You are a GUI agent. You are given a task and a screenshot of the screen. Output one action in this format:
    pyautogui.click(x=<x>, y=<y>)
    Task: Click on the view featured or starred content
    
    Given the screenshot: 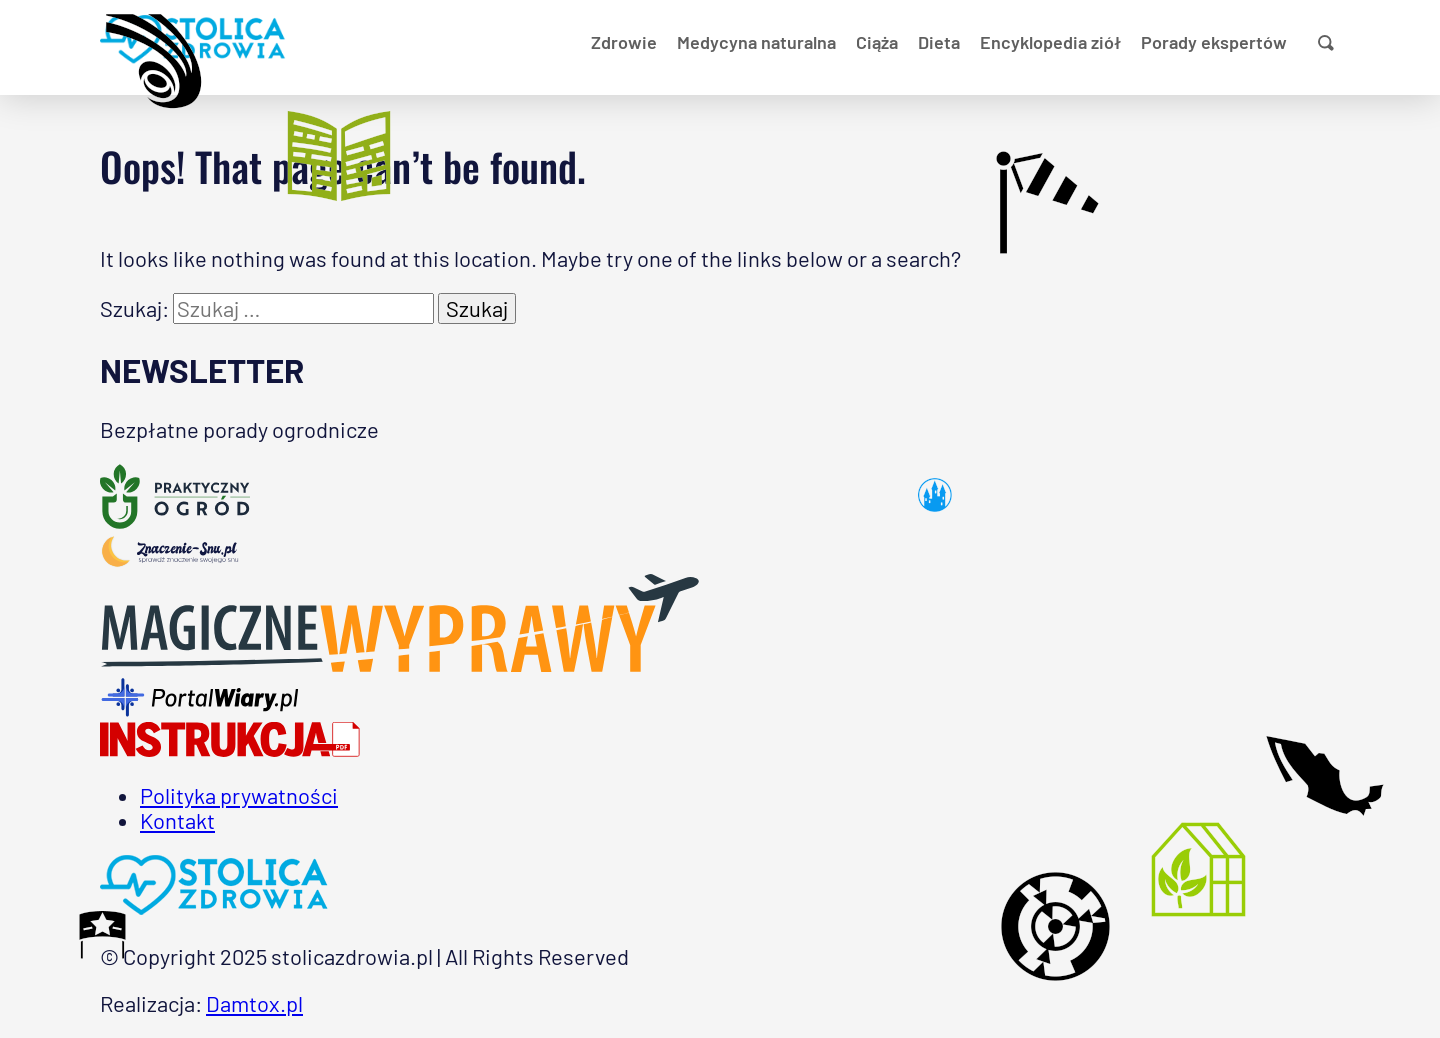 What is the action you would take?
    pyautogui.click(x=102, y=934)
    